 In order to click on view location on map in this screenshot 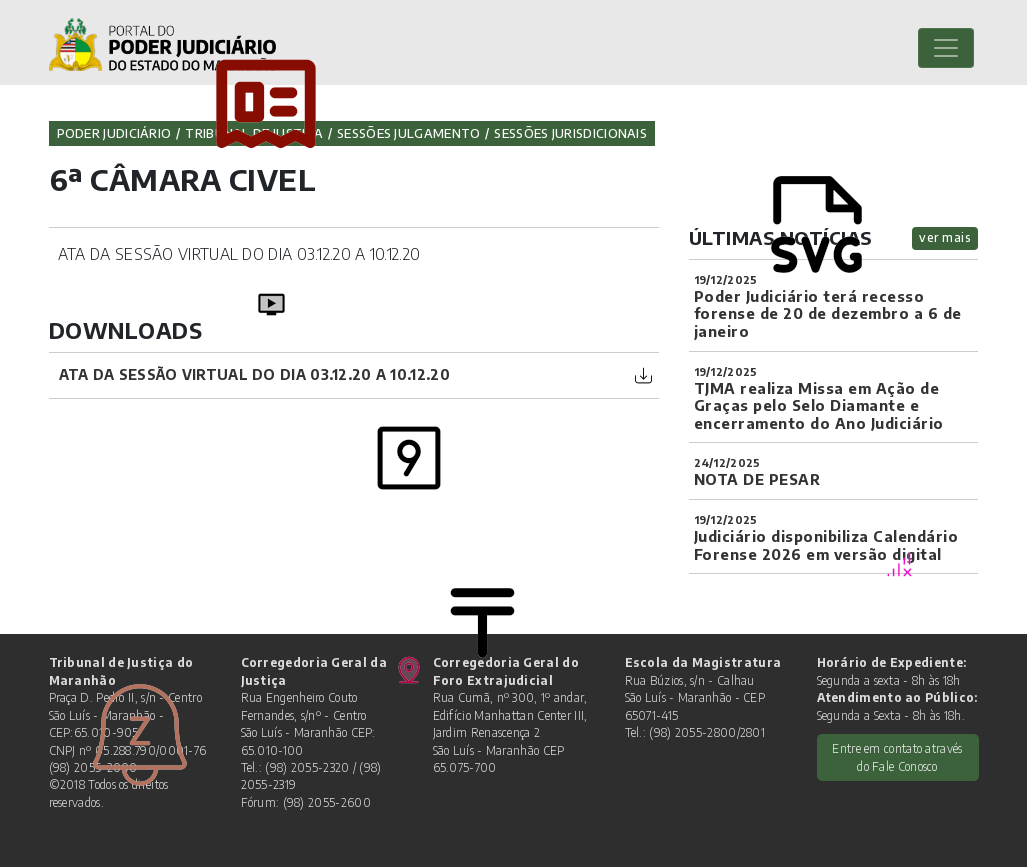, I will do `click(409, 670)`.